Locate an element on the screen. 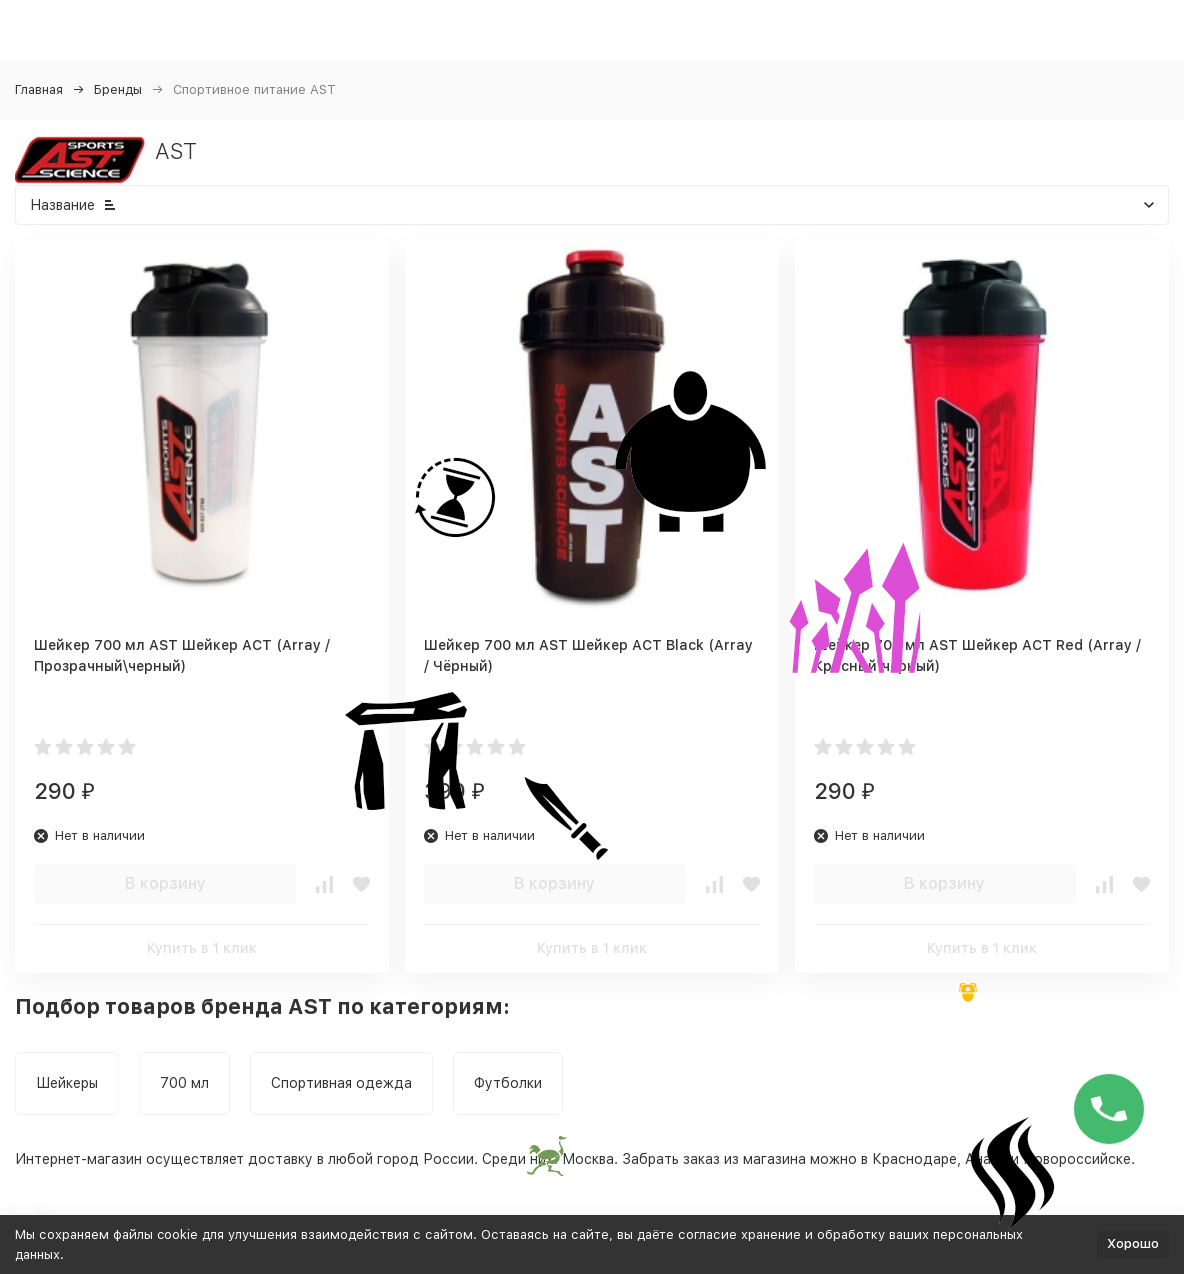 This screenshot has width=1184, height=1274. equip a knife or melee weapon is located at coordinates (566, 818).